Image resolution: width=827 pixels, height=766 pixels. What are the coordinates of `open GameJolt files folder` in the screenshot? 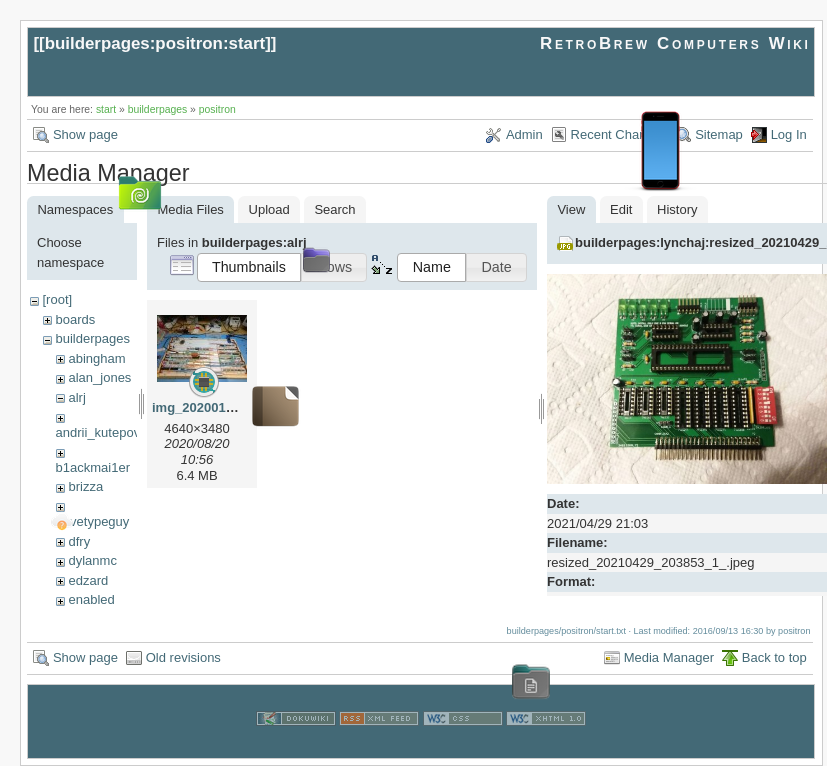 It's located at (140, 194).